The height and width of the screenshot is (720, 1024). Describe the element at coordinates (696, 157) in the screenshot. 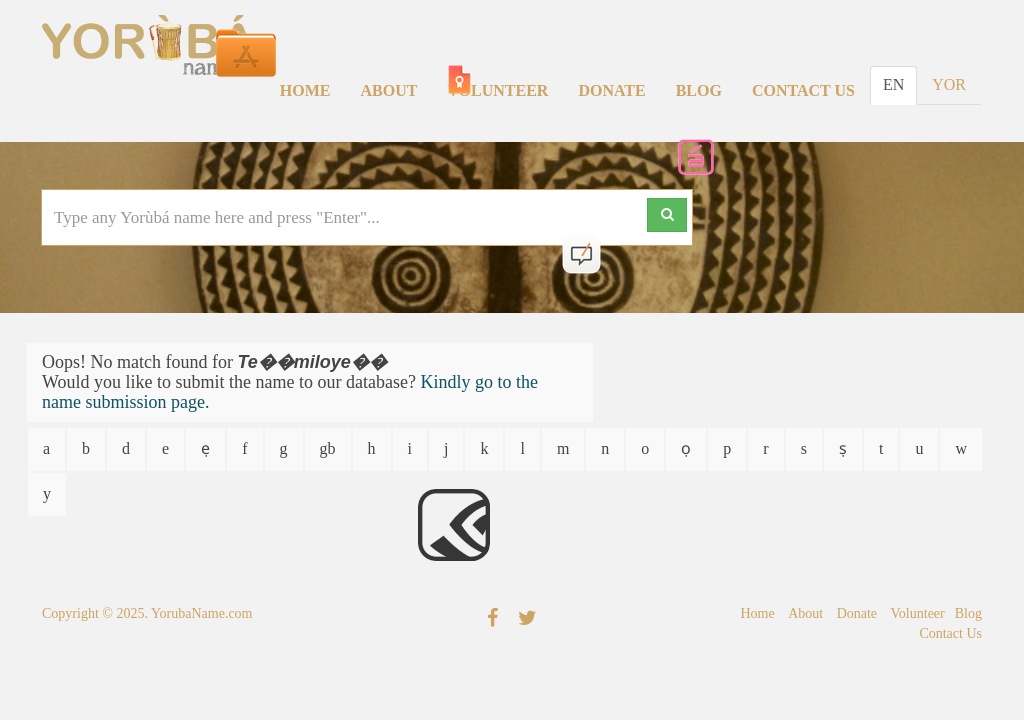

I see `open character map to insert special symbols` at that location.